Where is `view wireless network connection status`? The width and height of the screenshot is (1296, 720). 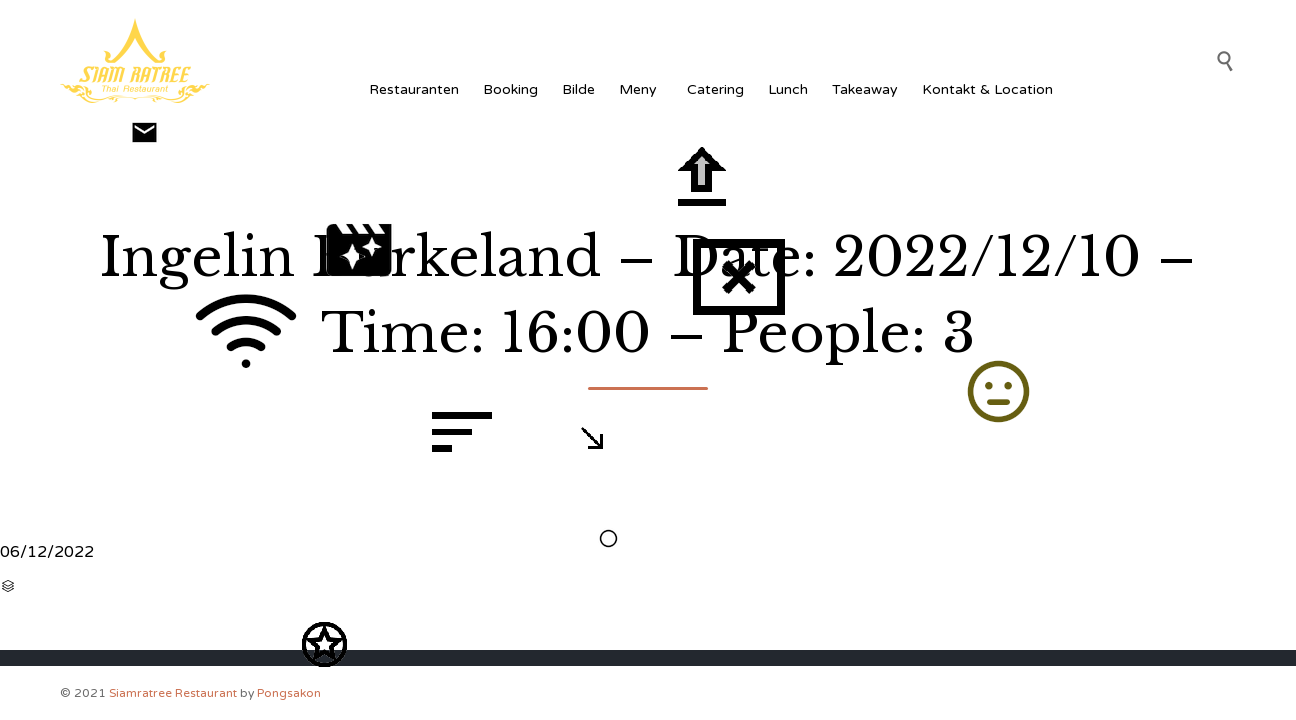 view wireless network connection status is located at coordinates (246, 329).